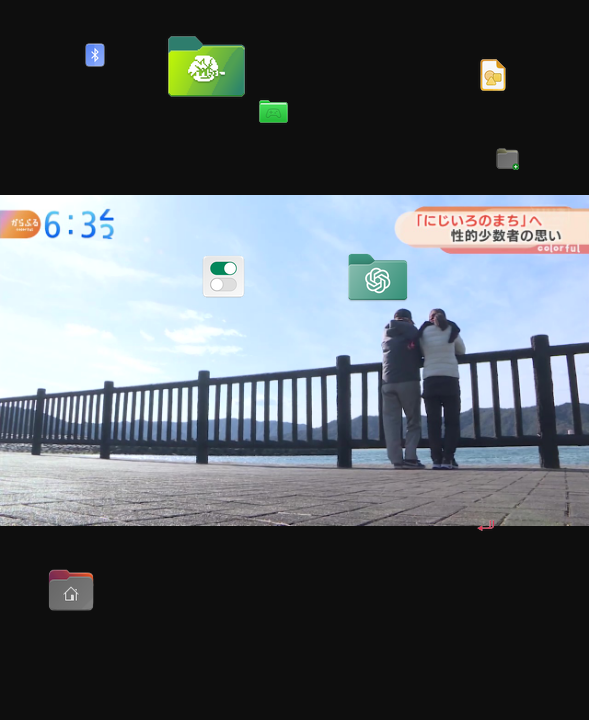  What do you see at coordinates (507, 158) in the screenshot?
I see `create a new folder` at bounding box center [507, 158].